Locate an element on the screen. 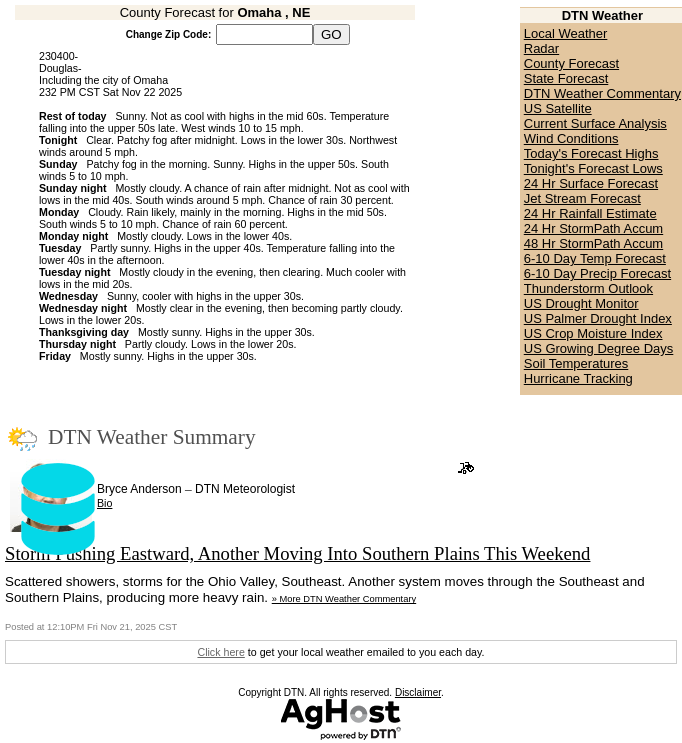 This screenshot has height=743, width=682. view bike and scooter rental options is located at coordinates (466, 468).